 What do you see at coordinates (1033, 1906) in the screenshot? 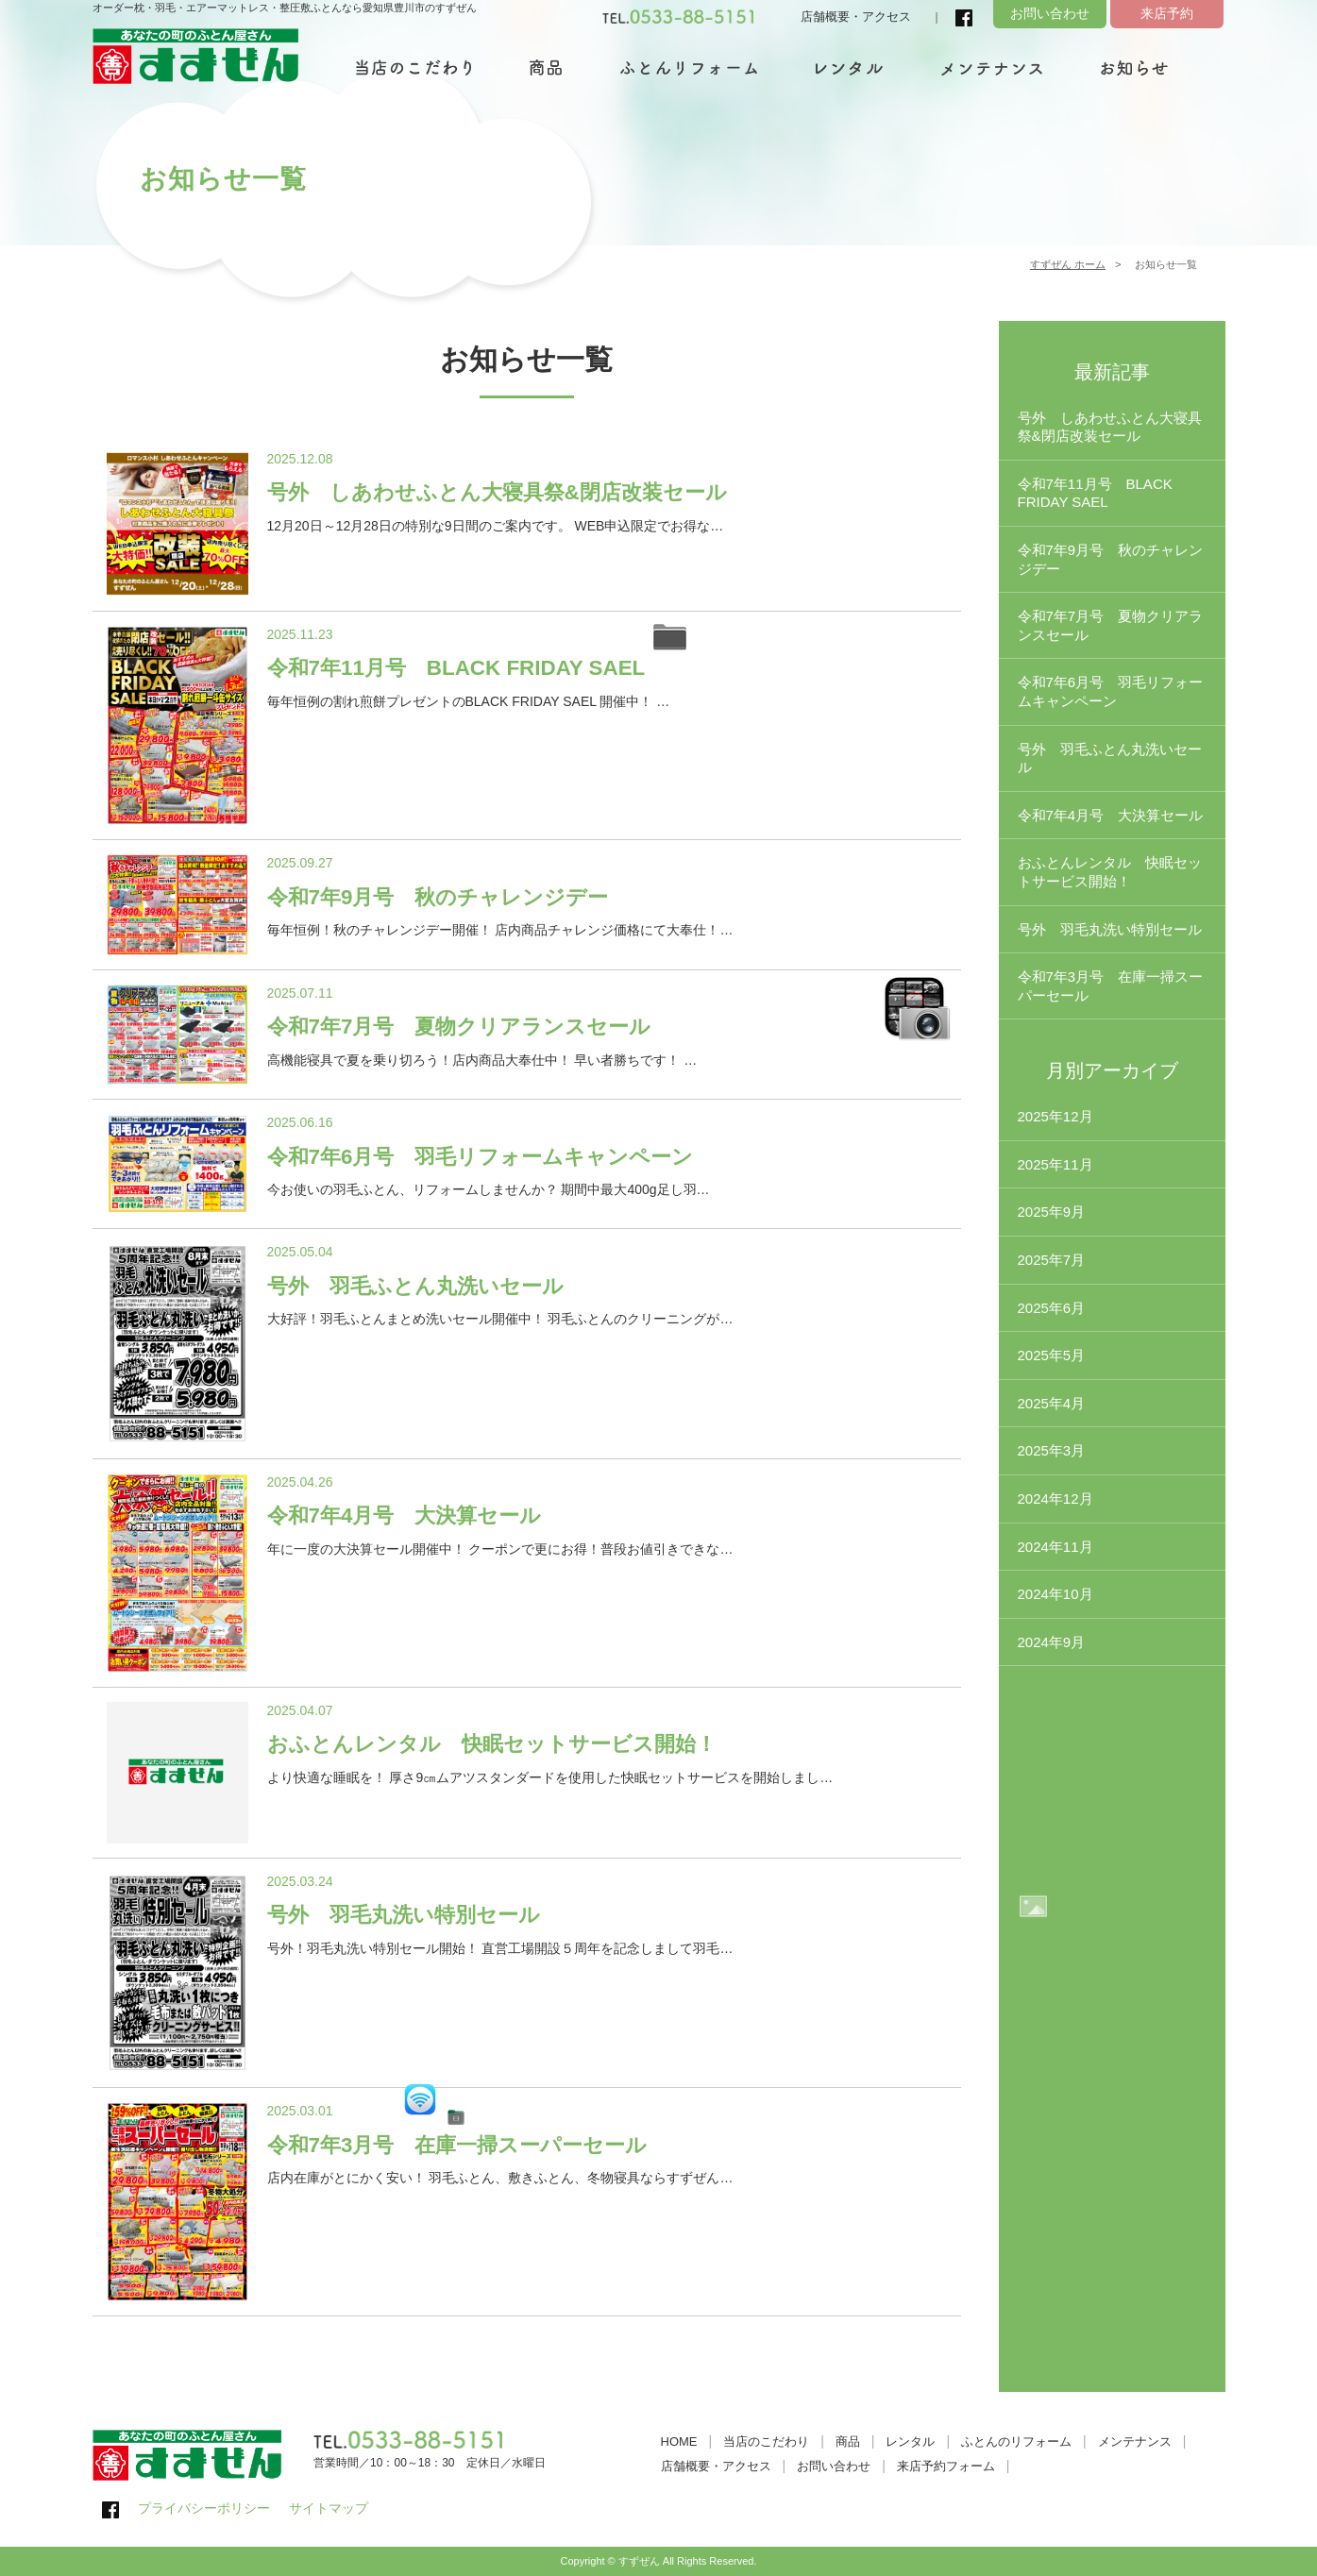
I see `view image library` at bounding box center [1033, 1906].